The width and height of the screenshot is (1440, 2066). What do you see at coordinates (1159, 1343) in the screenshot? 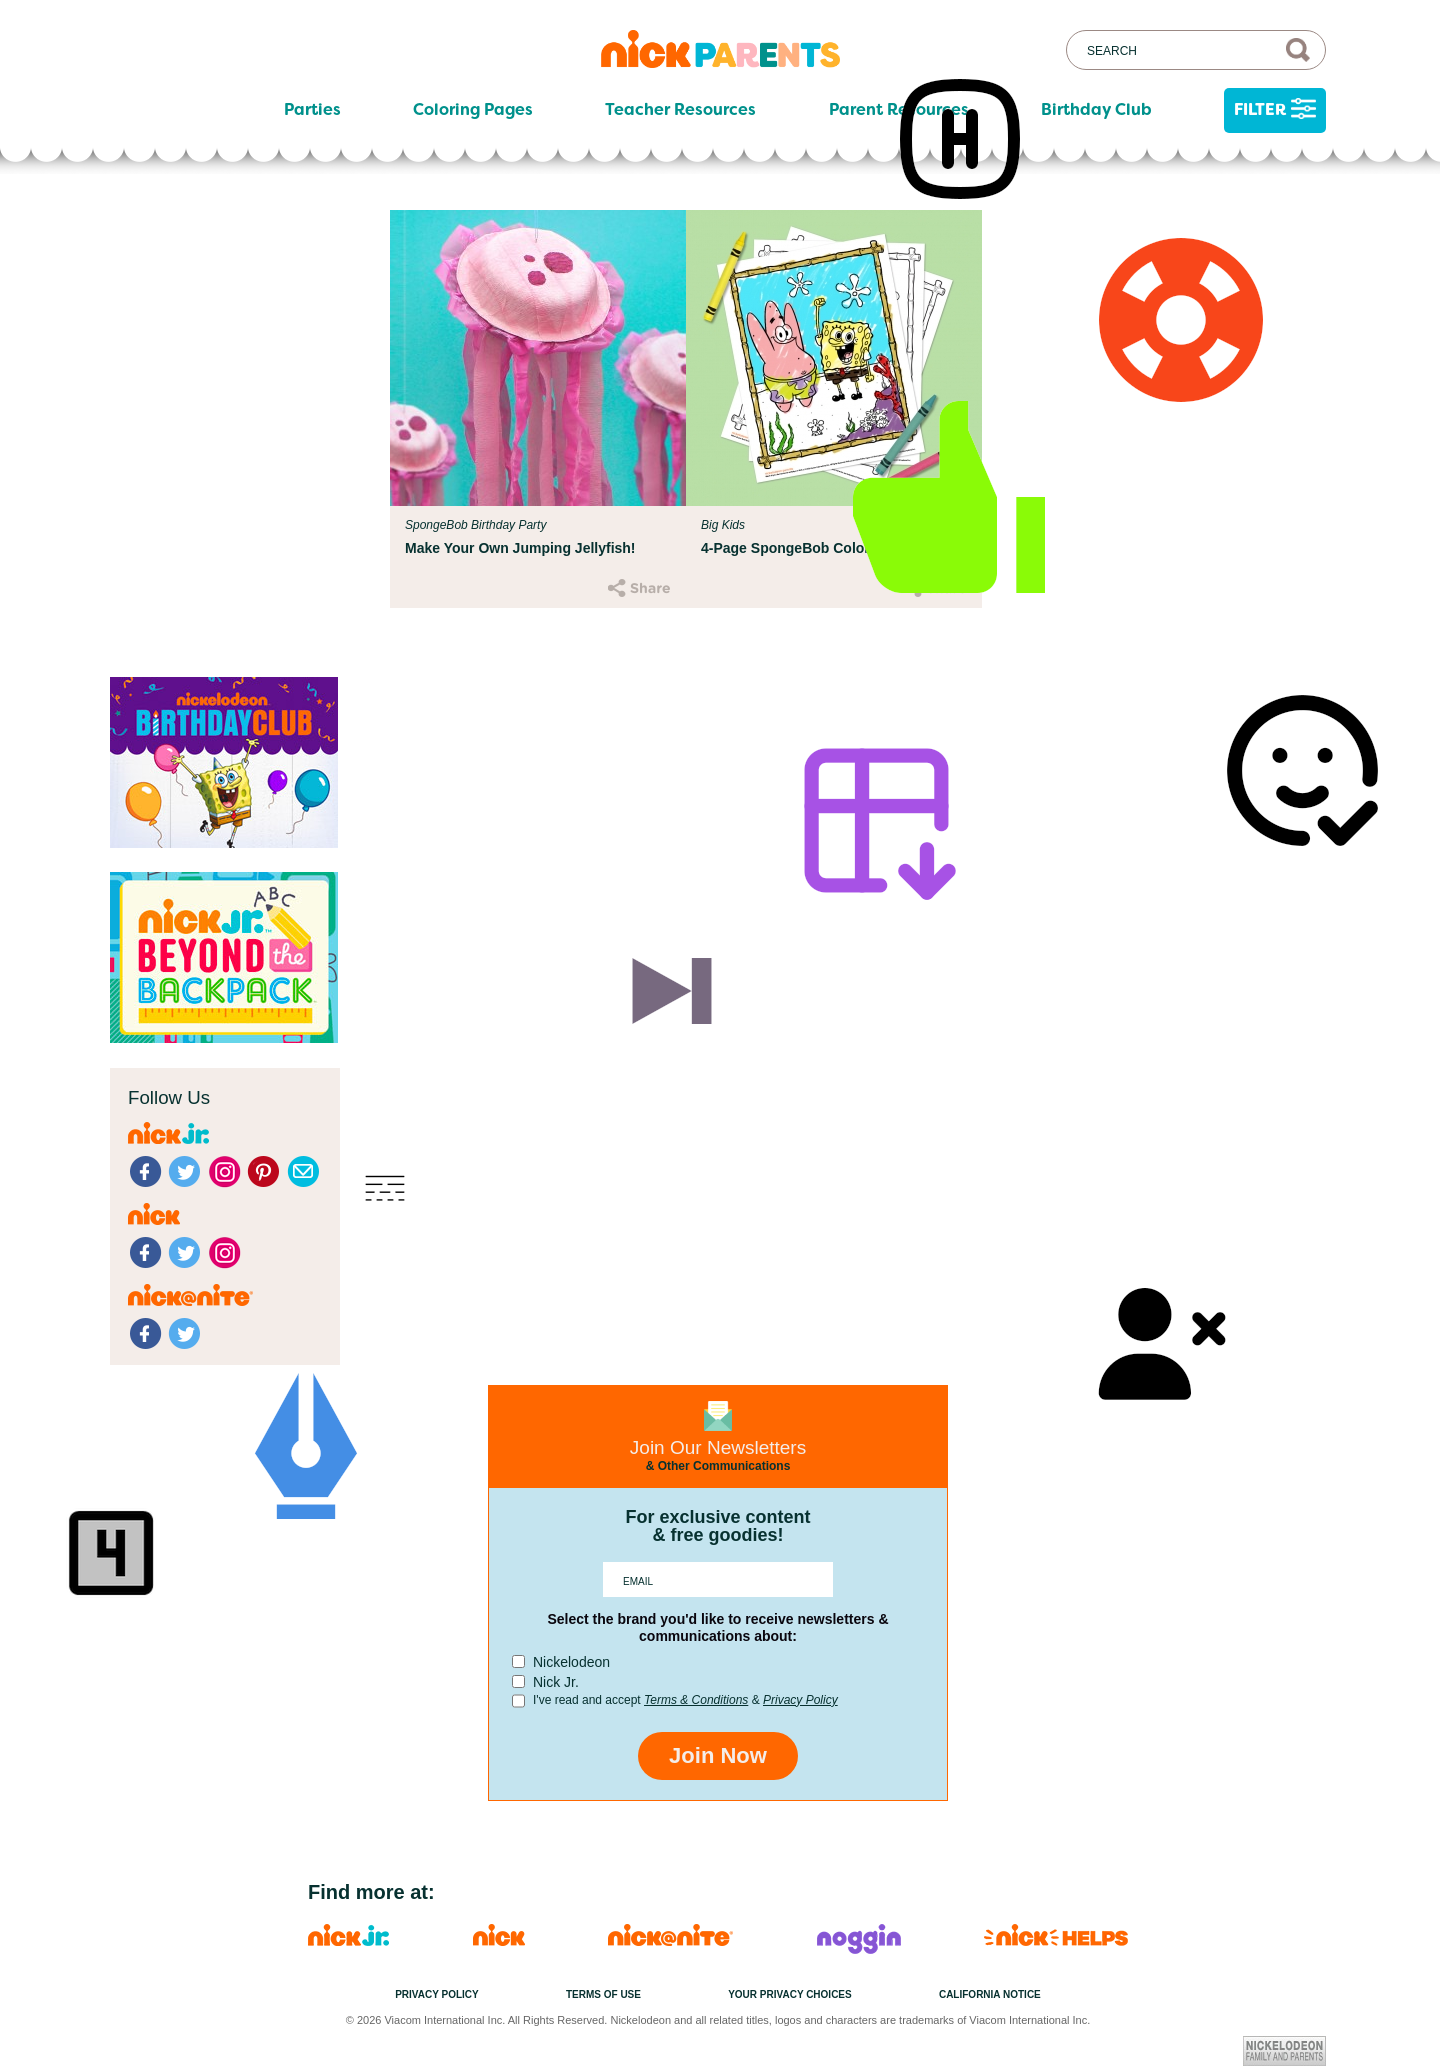
I see `remove a user or contact` at bounding box center [1159, 1343].